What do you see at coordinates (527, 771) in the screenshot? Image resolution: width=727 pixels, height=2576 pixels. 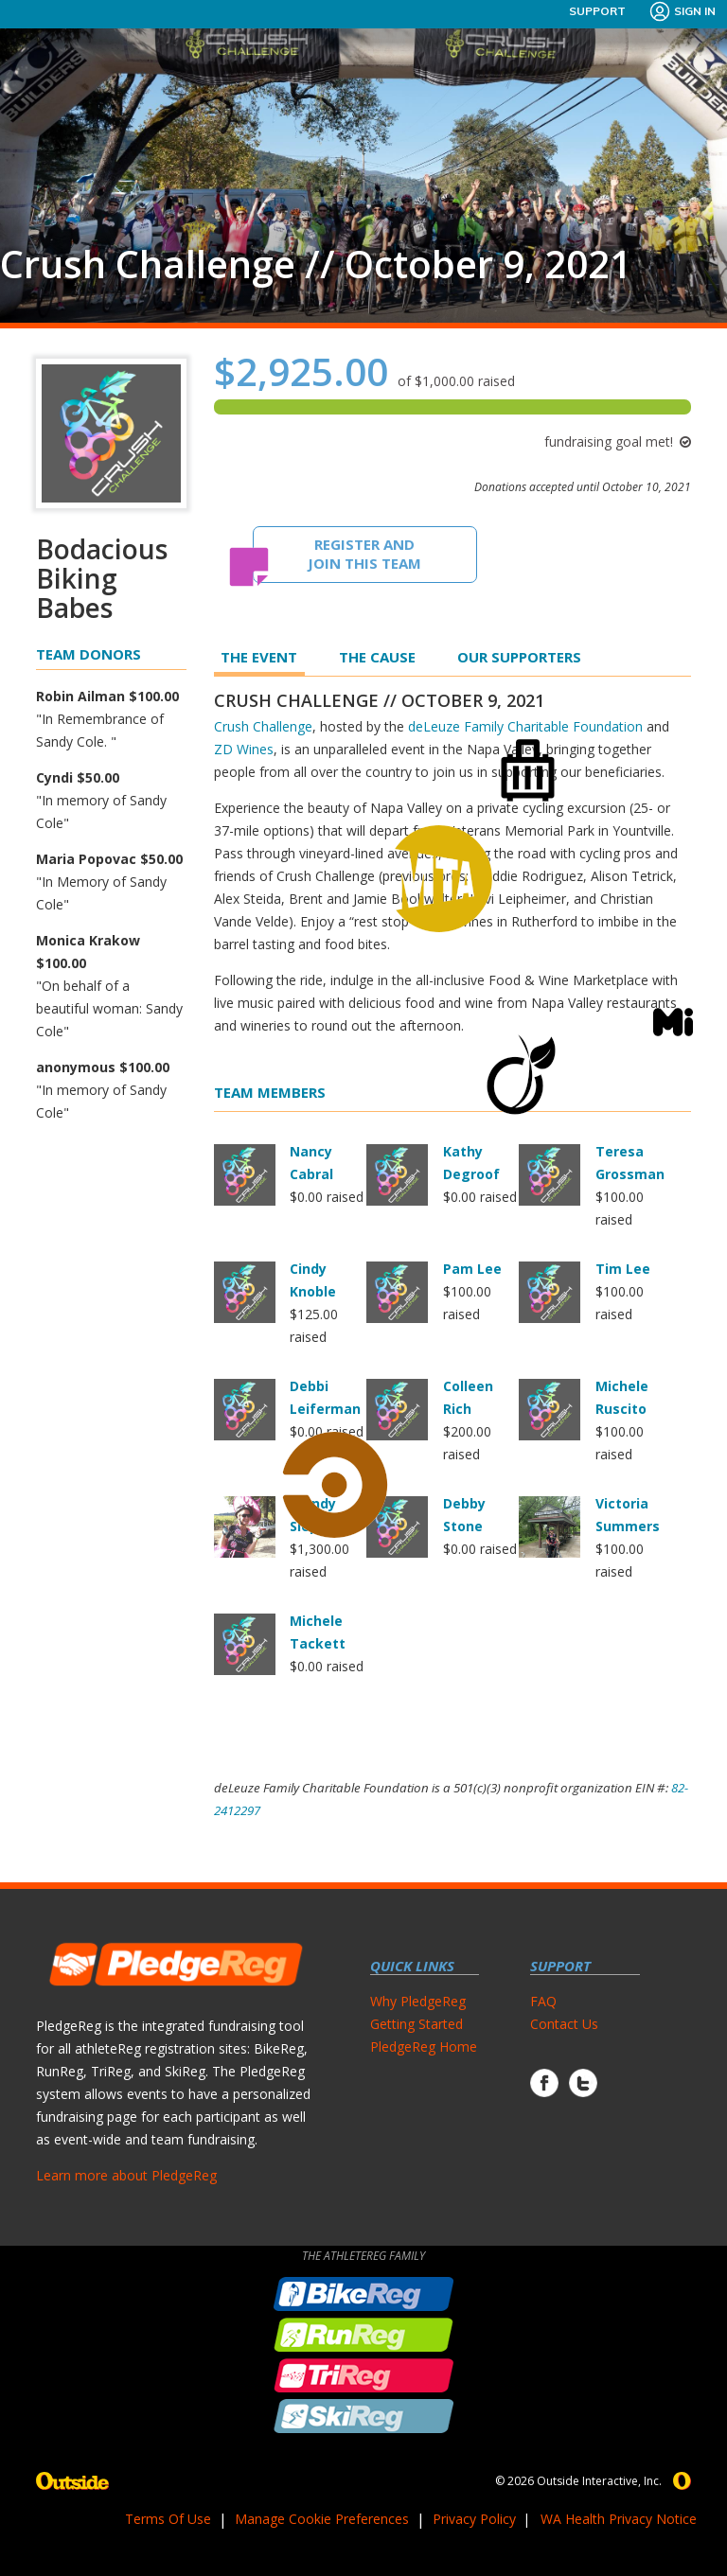 I see `access travel or trip planning features` at bounding box center [527, 771].